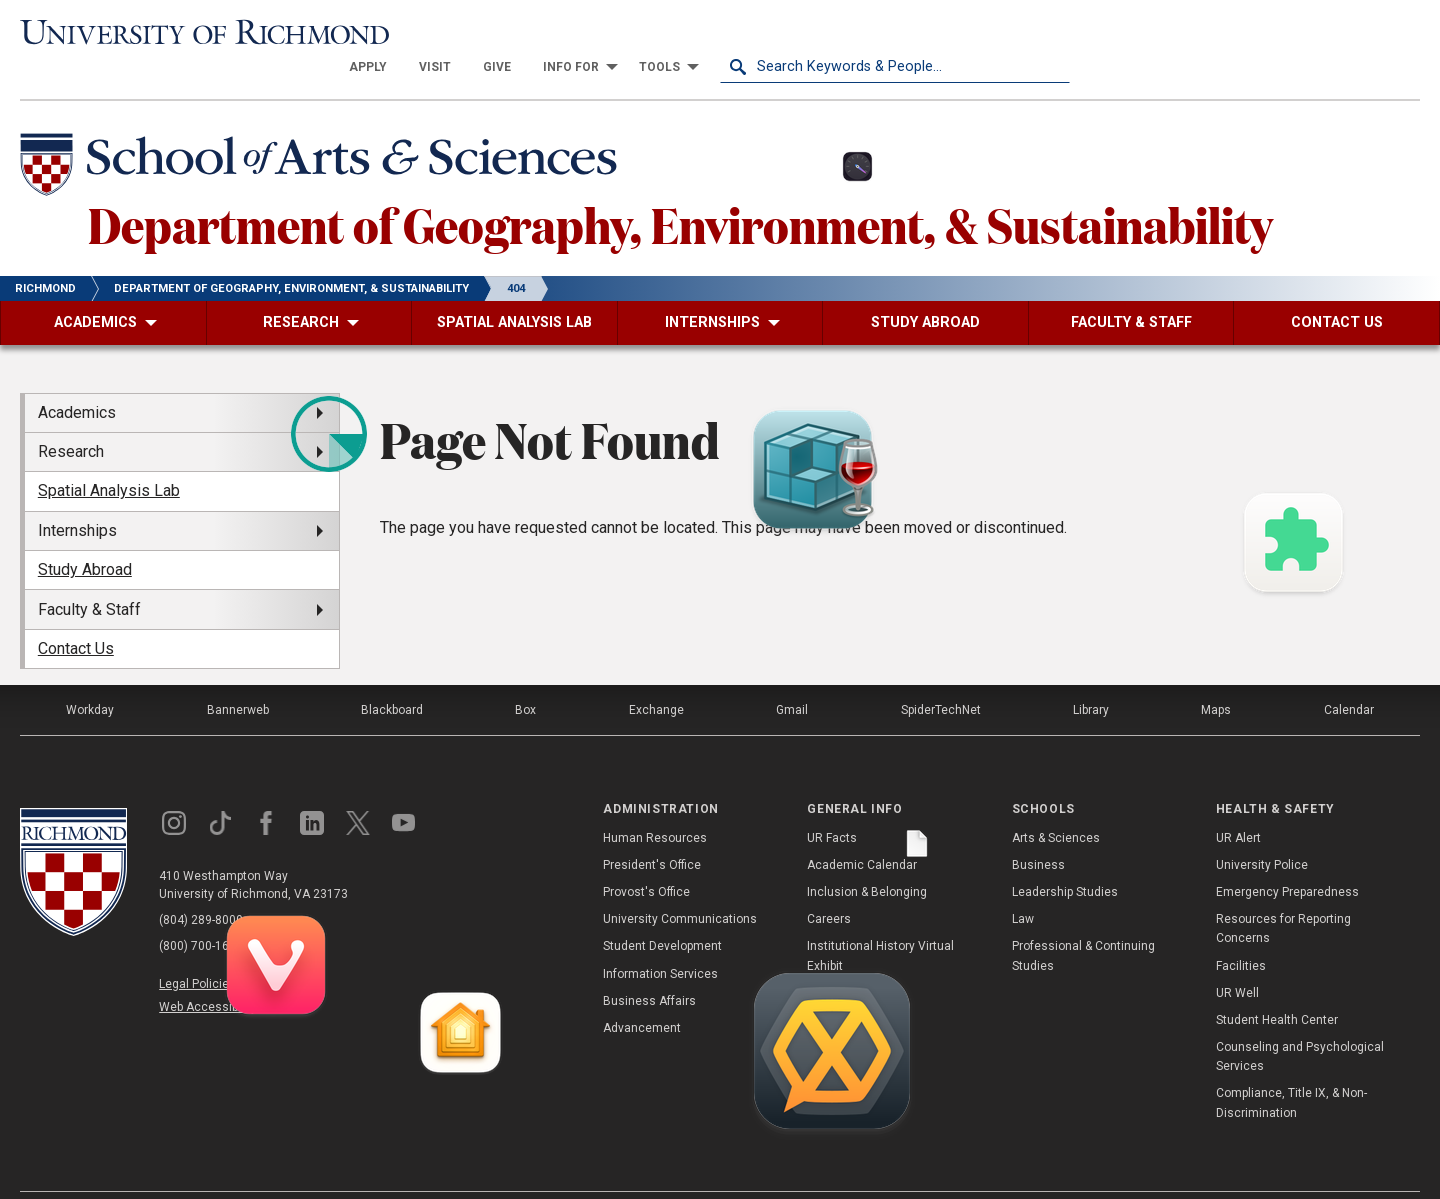 The height and width of the screenshot is (1199, 1440). What do you see at coordinates (276, 965) in the screenshot?
I see `open vivaldi web browser` at bounding box center [276, 965].